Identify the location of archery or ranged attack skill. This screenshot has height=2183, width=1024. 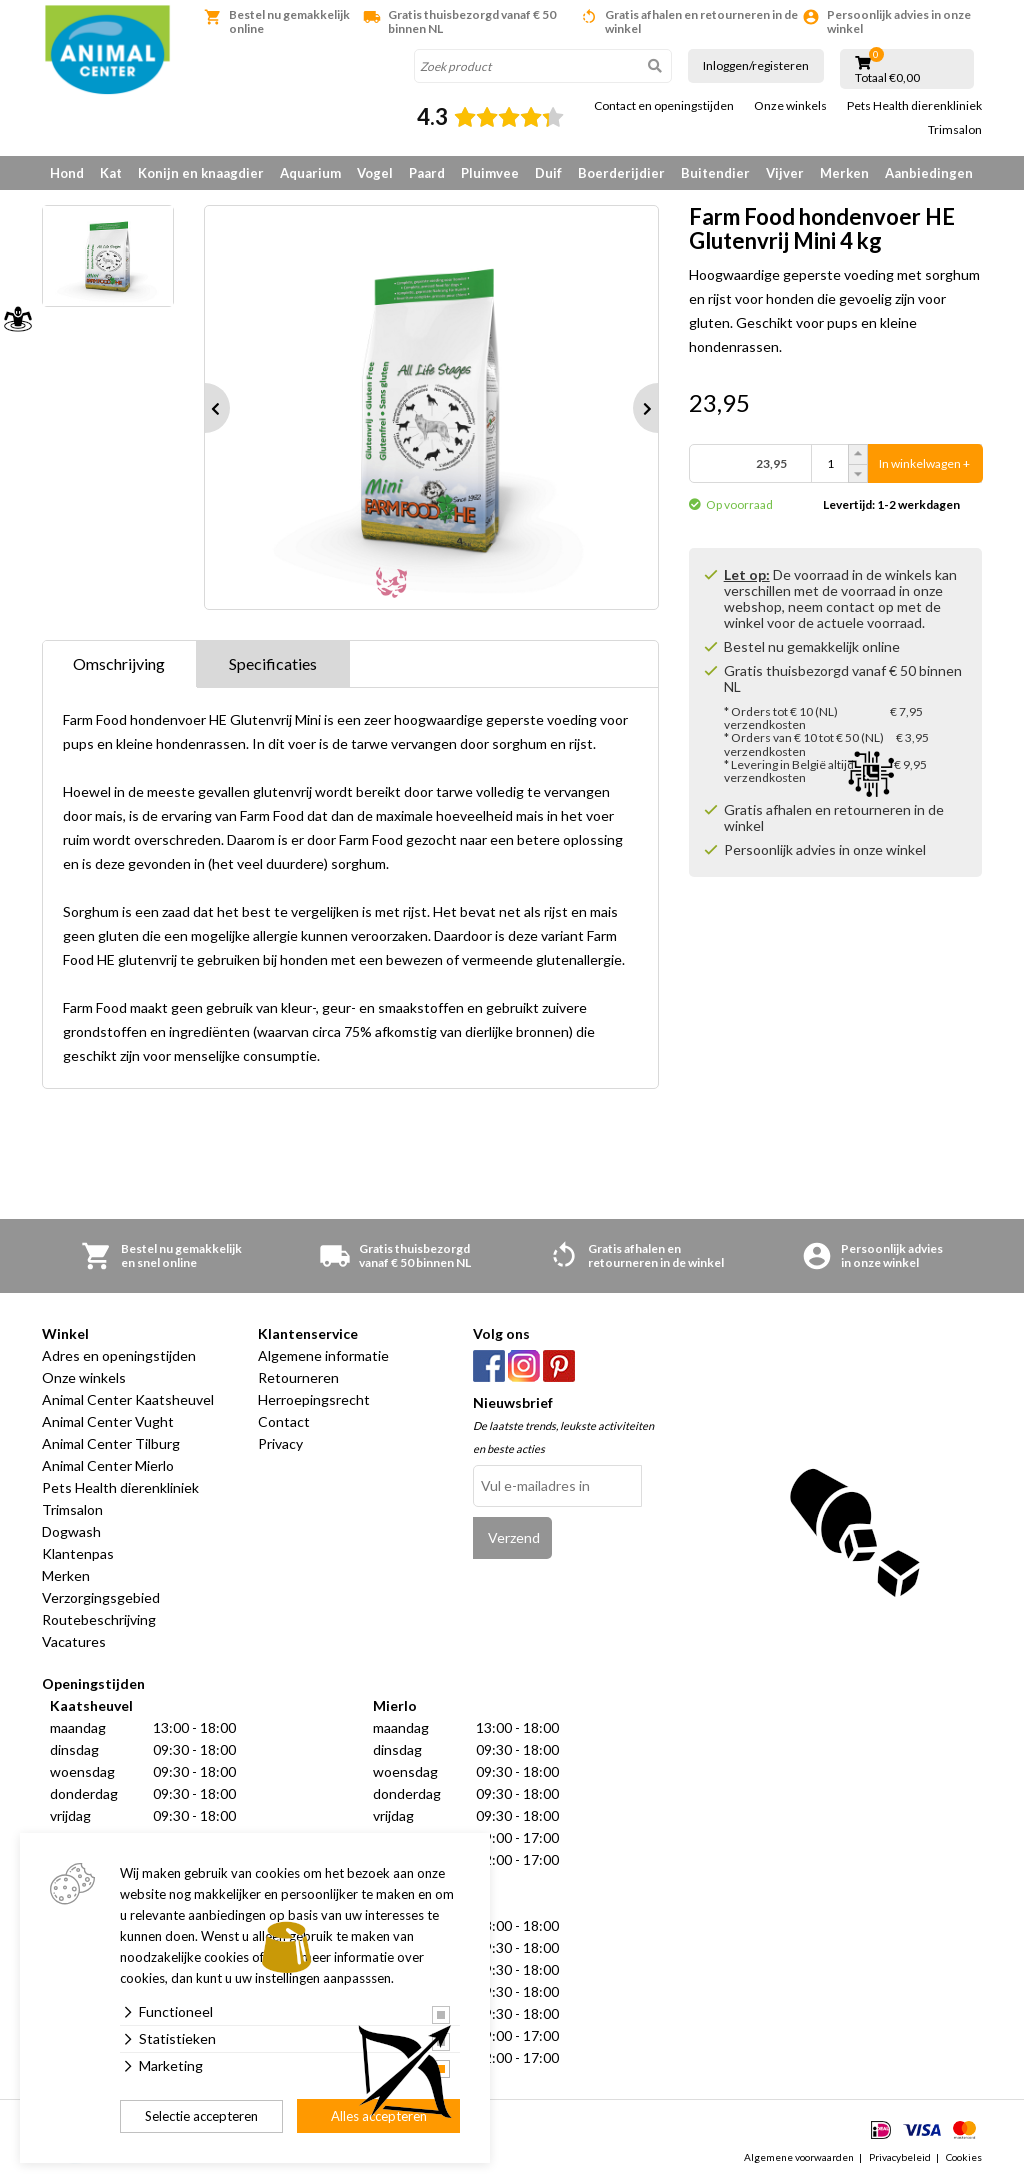
(405, 2071).